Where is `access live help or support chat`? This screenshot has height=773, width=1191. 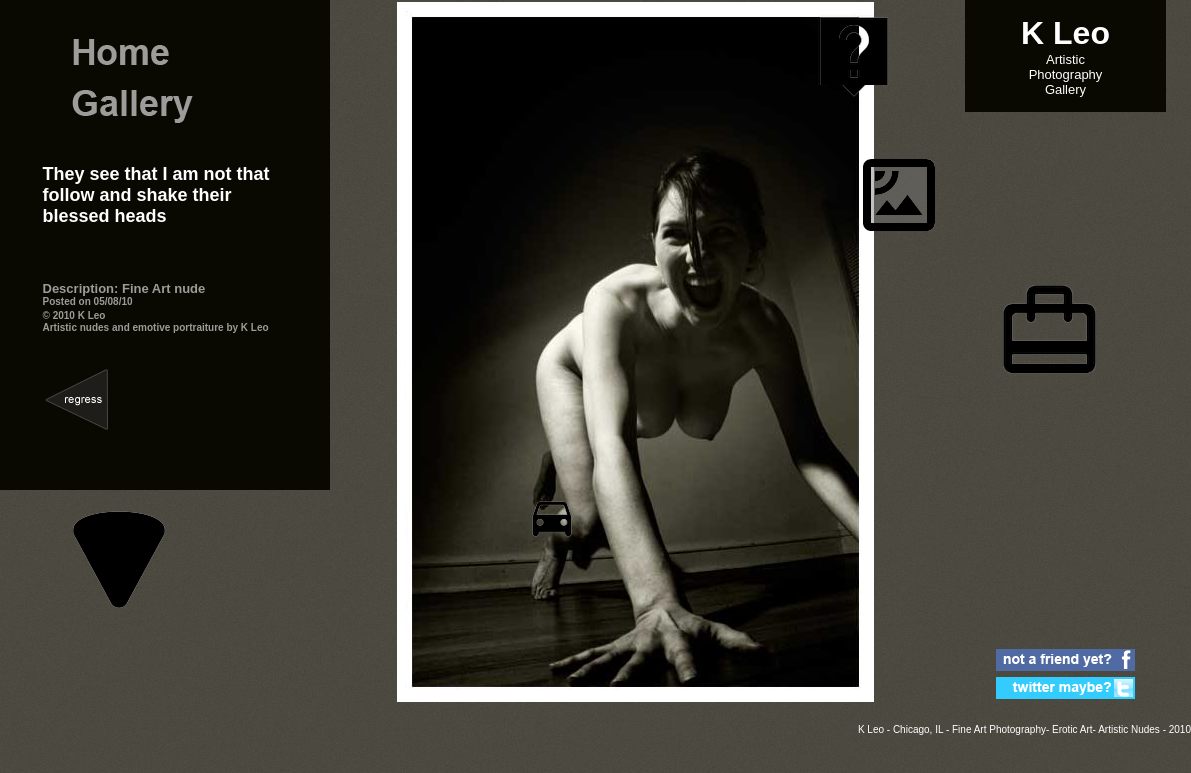
access live help or support chat is located at coordinates (854, 55).